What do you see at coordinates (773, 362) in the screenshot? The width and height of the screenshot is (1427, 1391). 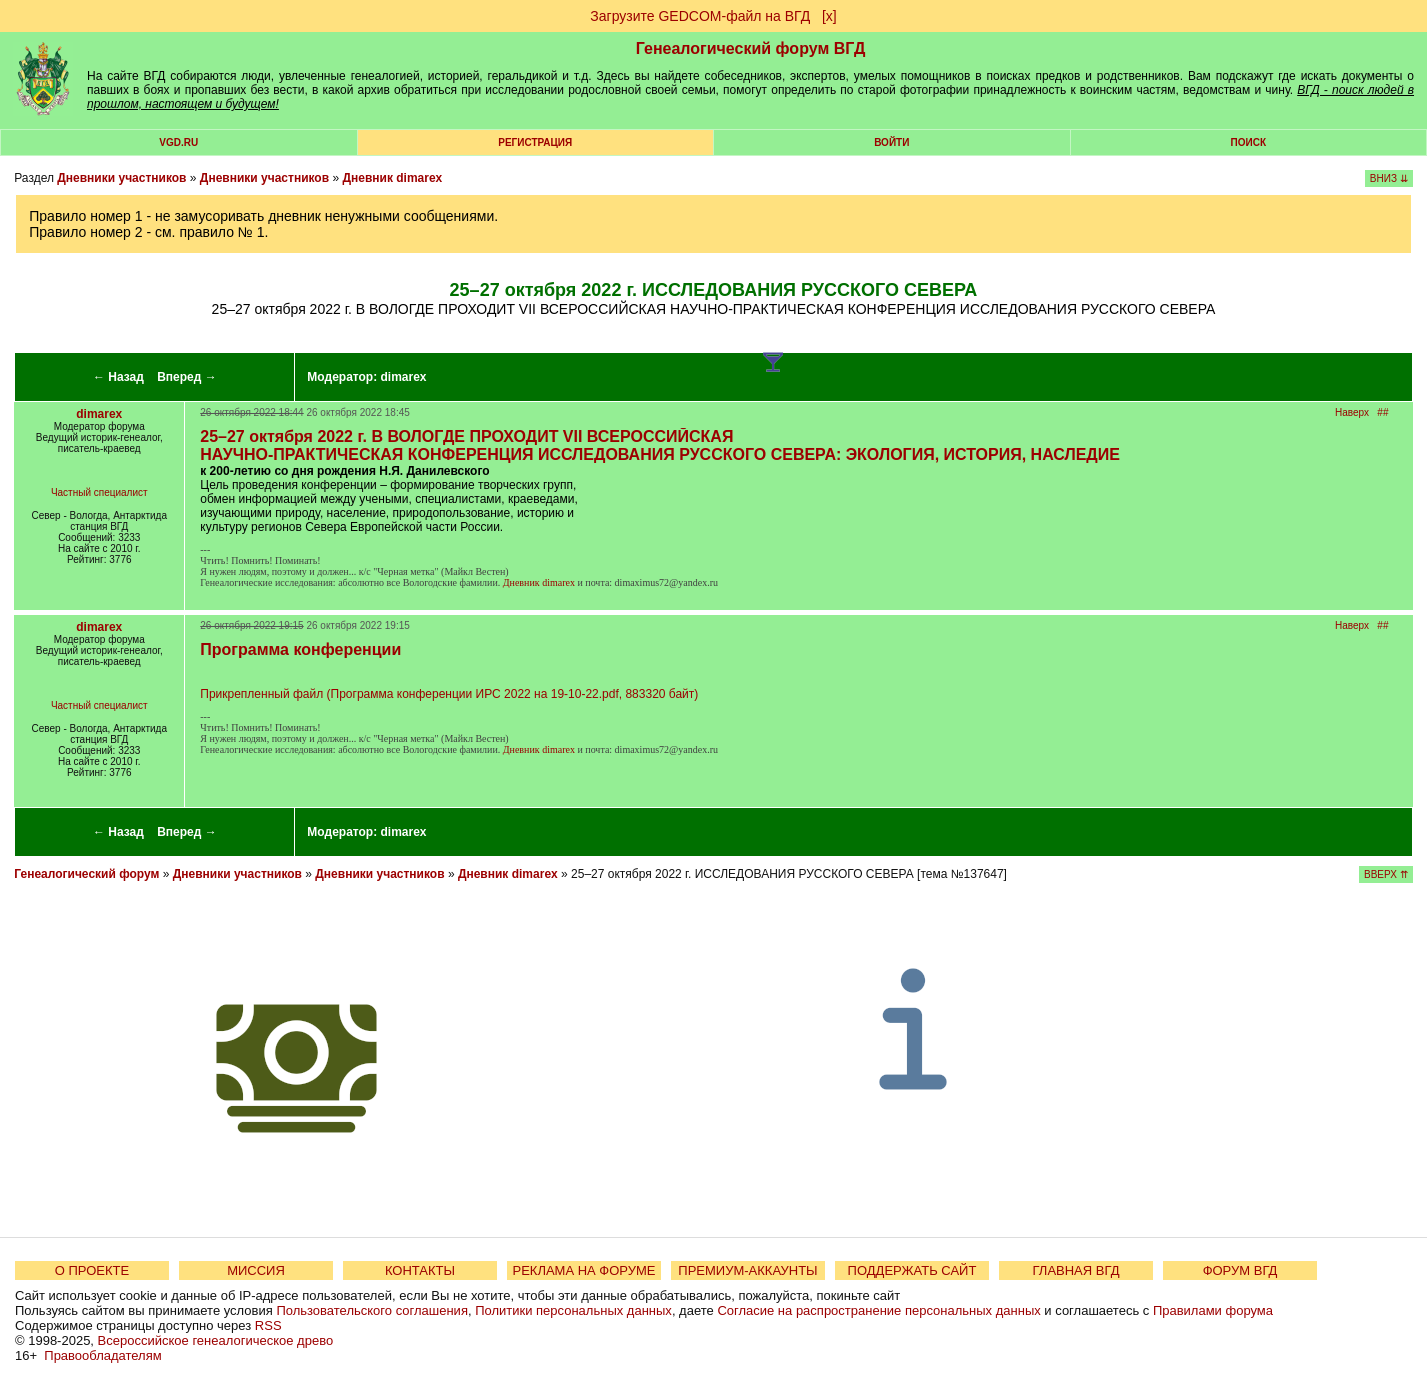 I see `browse wine or cocktail menu` at bounding box center [773, 362].